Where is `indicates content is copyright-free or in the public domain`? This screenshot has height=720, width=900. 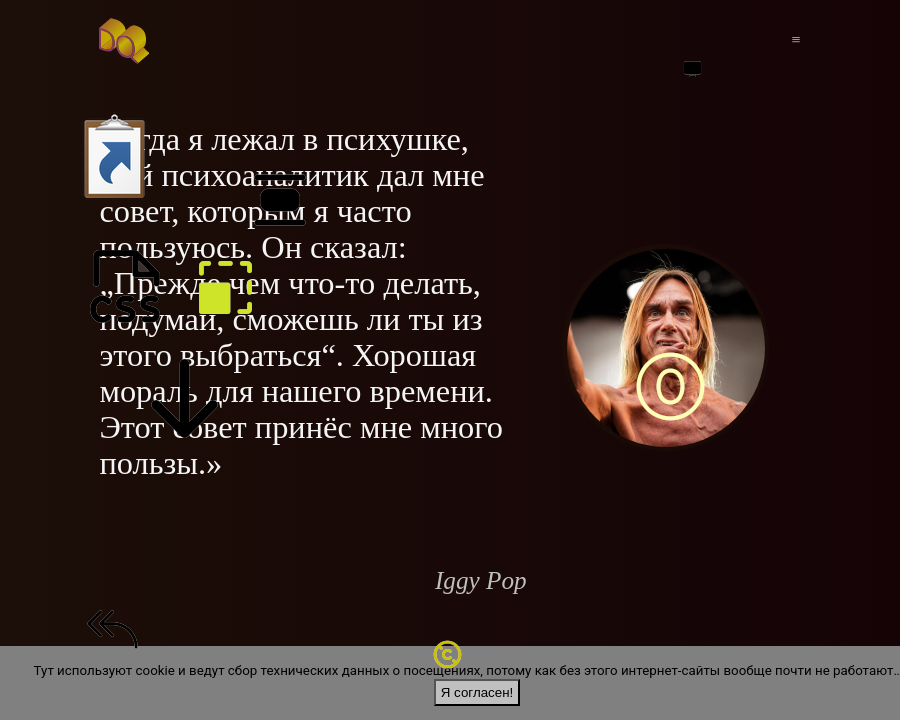
indicates content is copyright-free or in the public domain is located at coordinates (447, 654).